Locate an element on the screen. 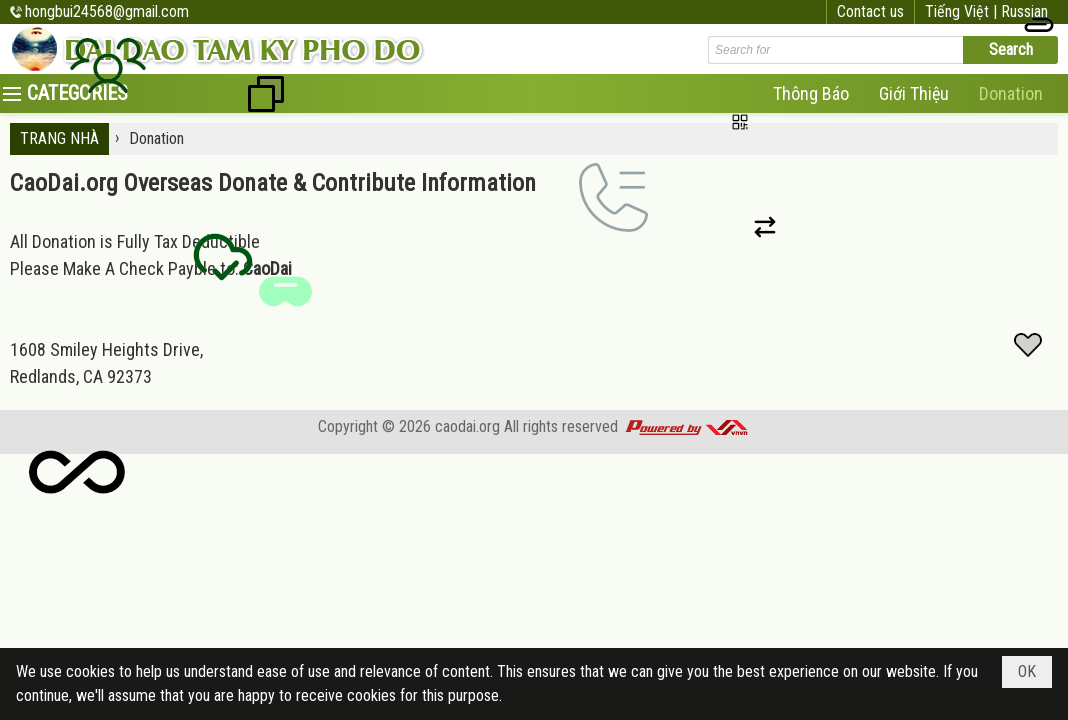 This screenshot has width=1068, height=720. copy to clipboard is located at coordinates (266, 94).